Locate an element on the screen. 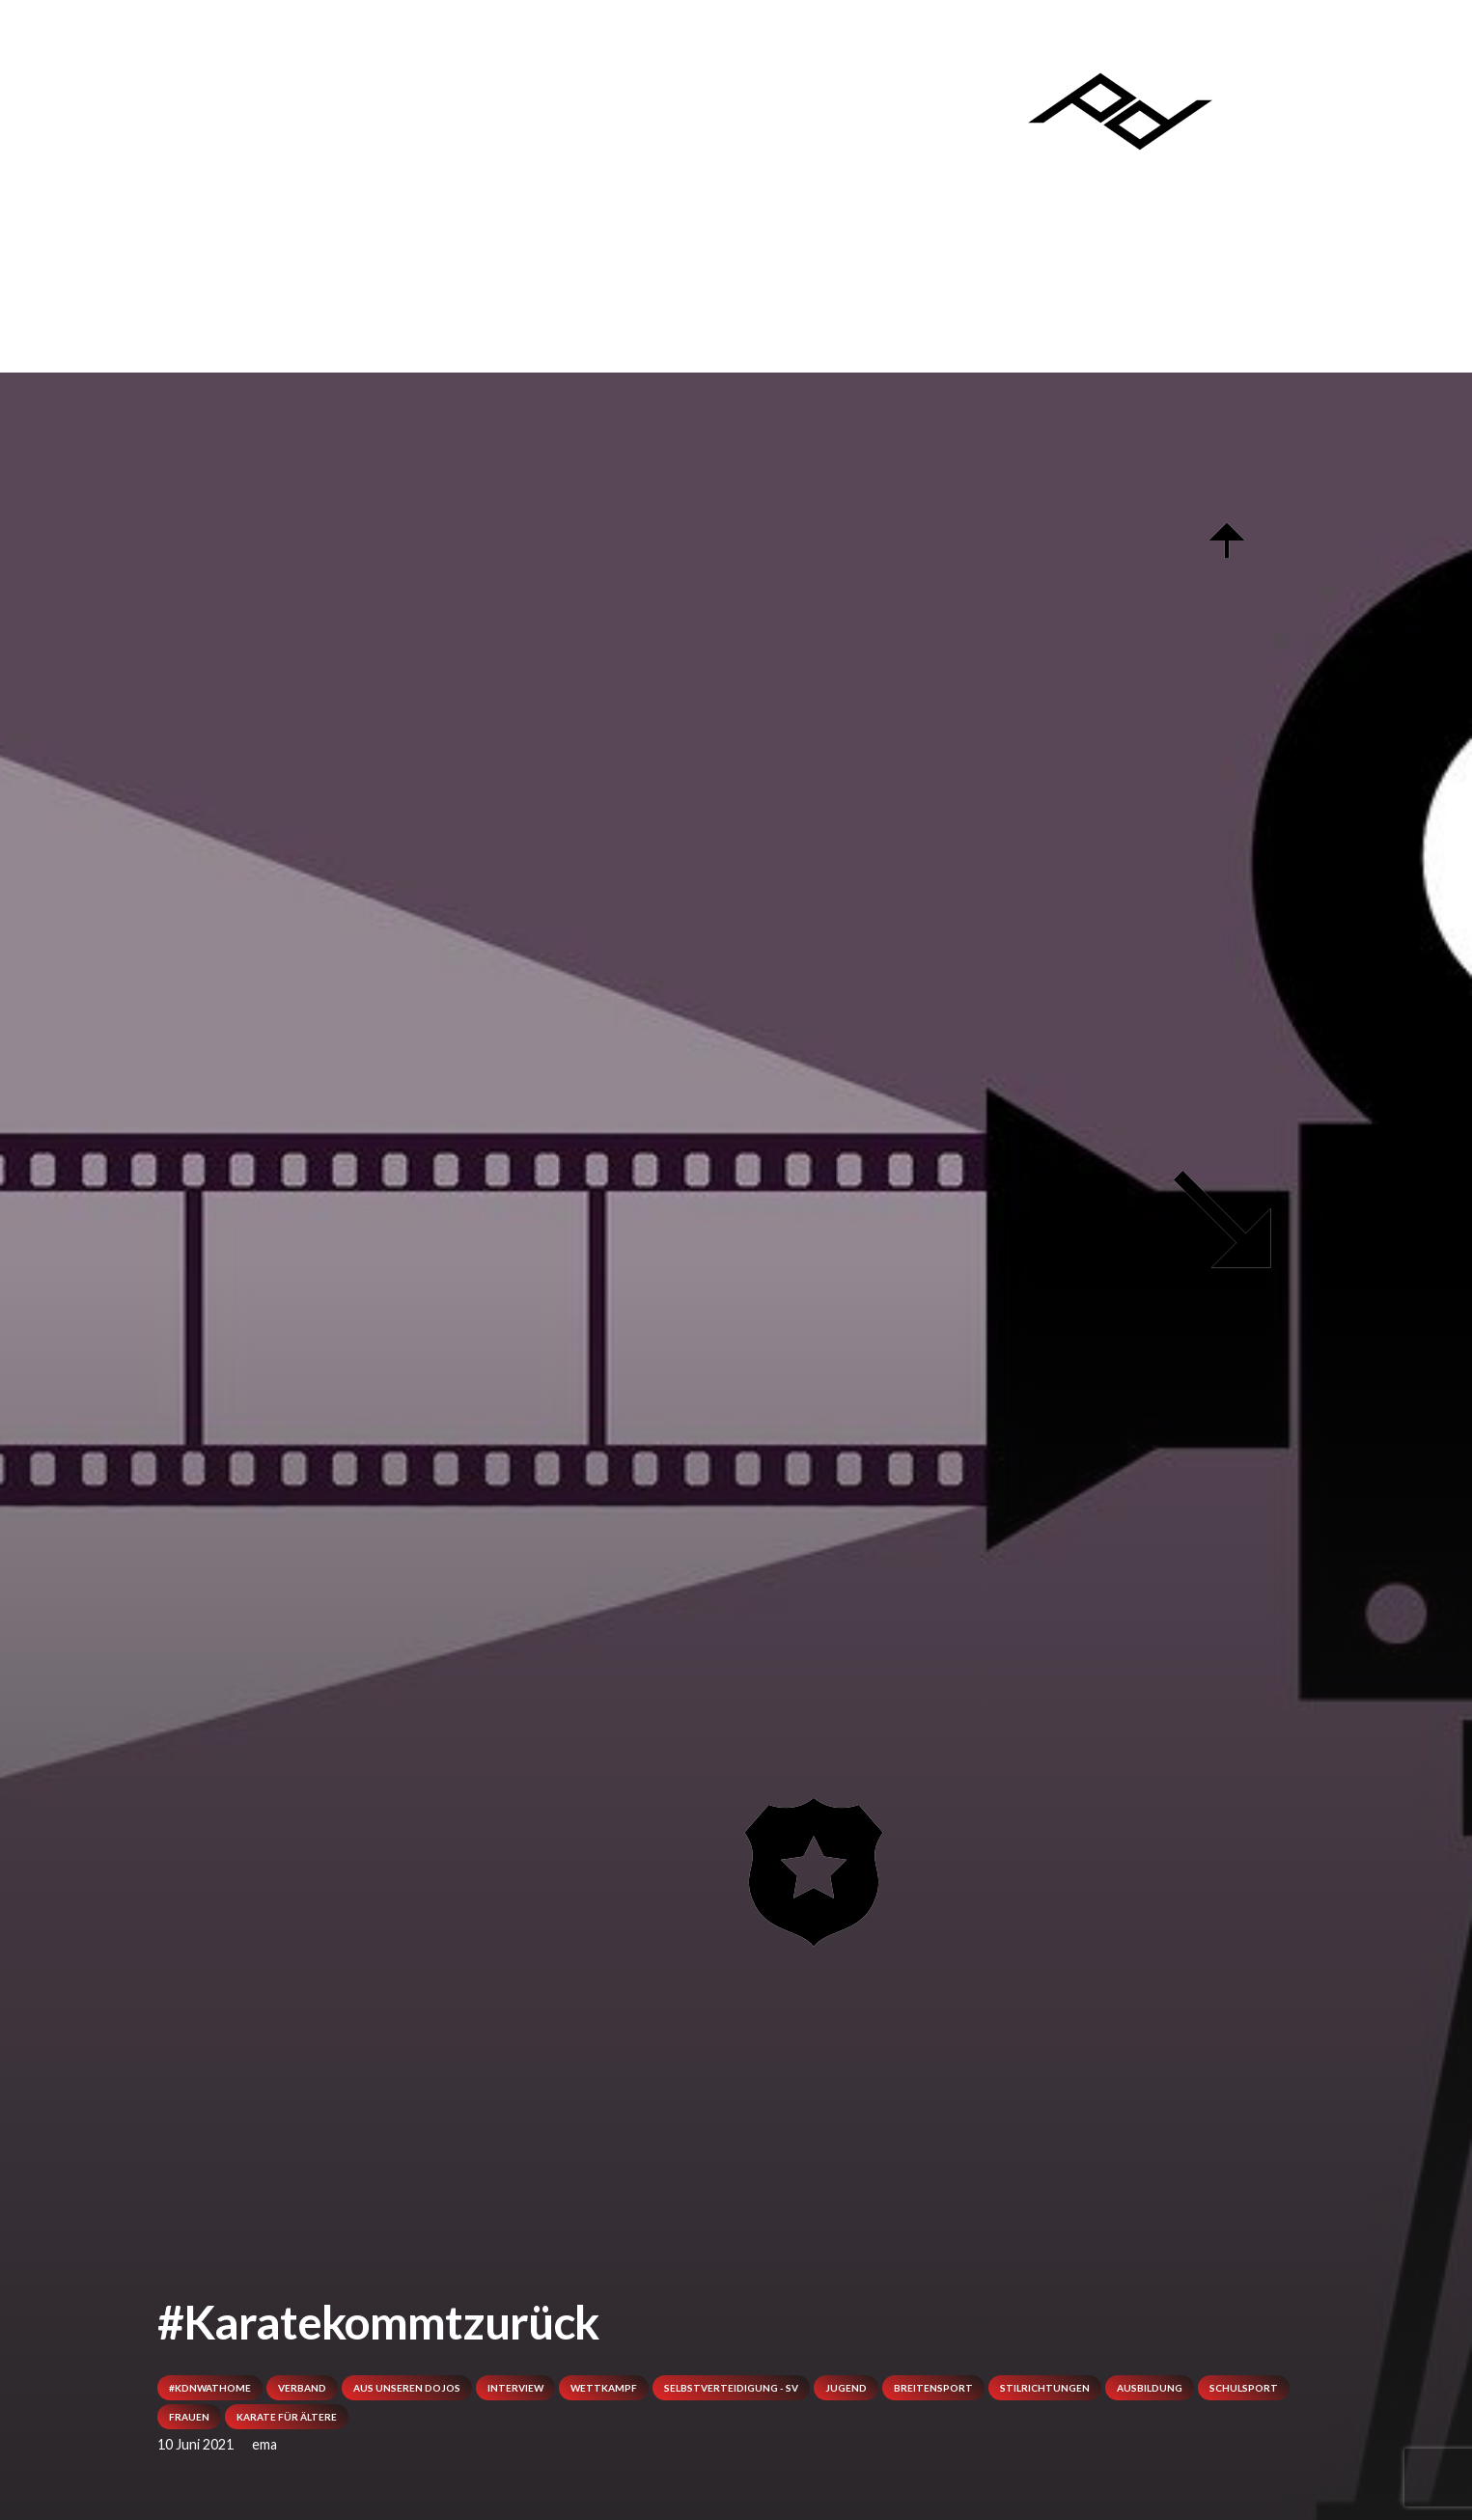 This screenshot has width=1472, height=2520. scroll to top of page is located at coordinates (1227, 540).